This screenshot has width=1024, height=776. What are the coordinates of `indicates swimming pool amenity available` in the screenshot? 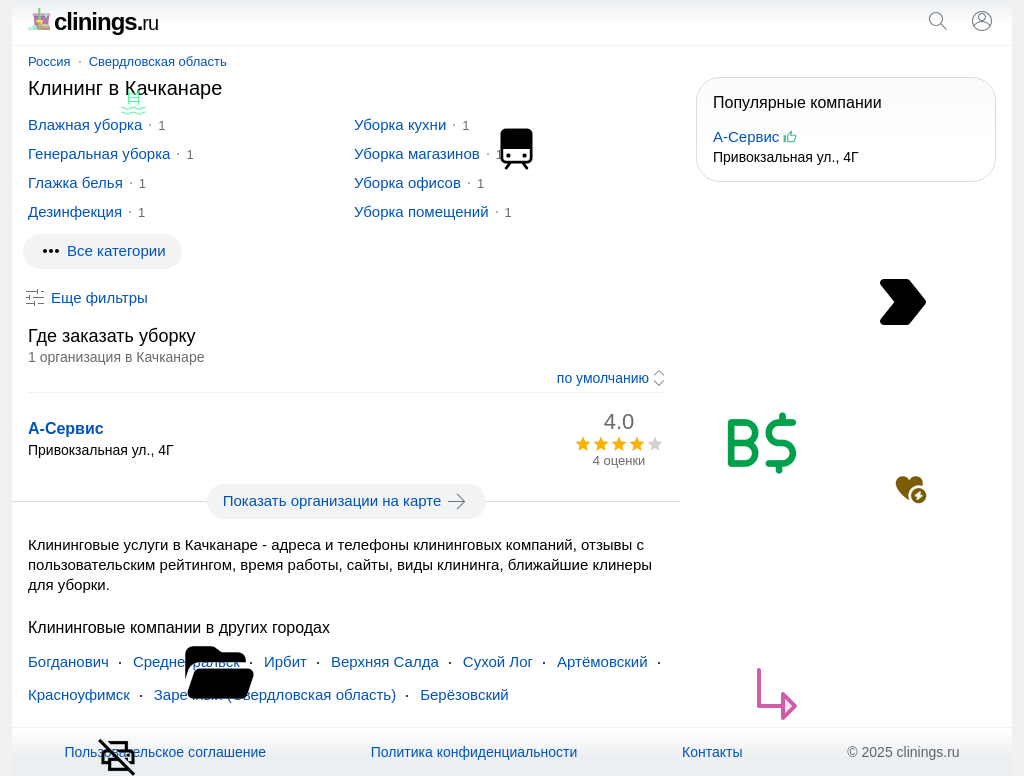 It's located at (133, 102).